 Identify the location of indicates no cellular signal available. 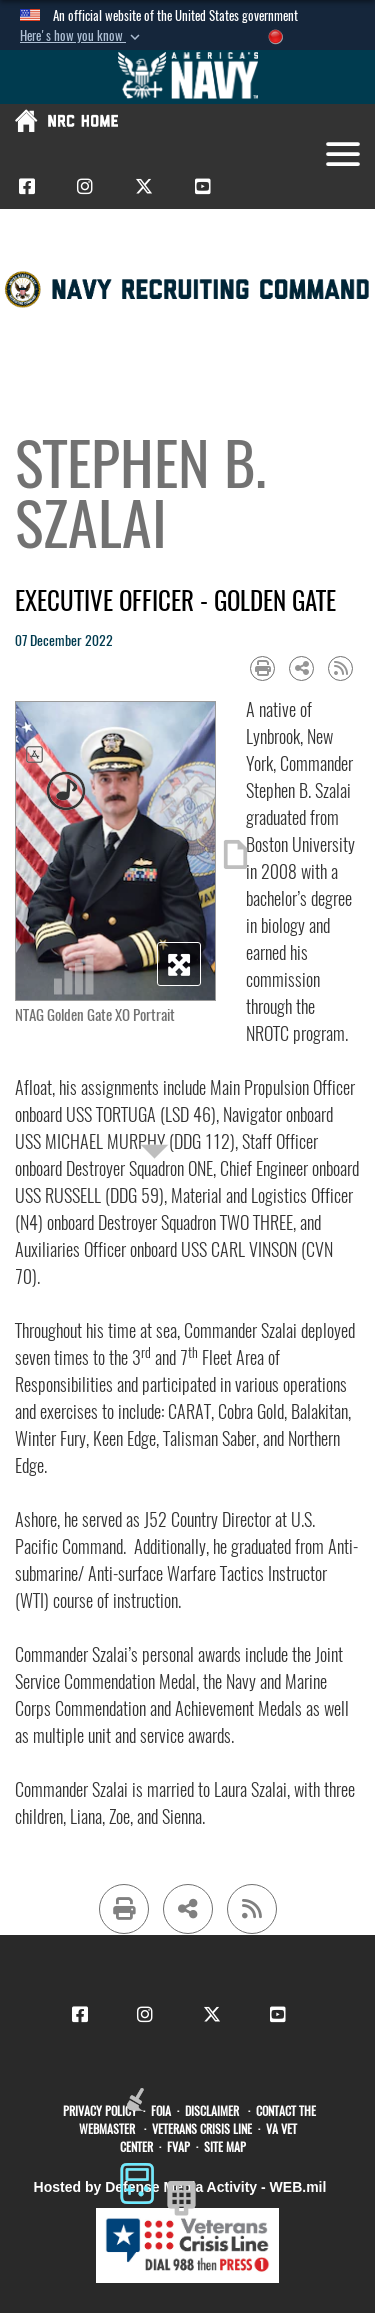
(75, 976).